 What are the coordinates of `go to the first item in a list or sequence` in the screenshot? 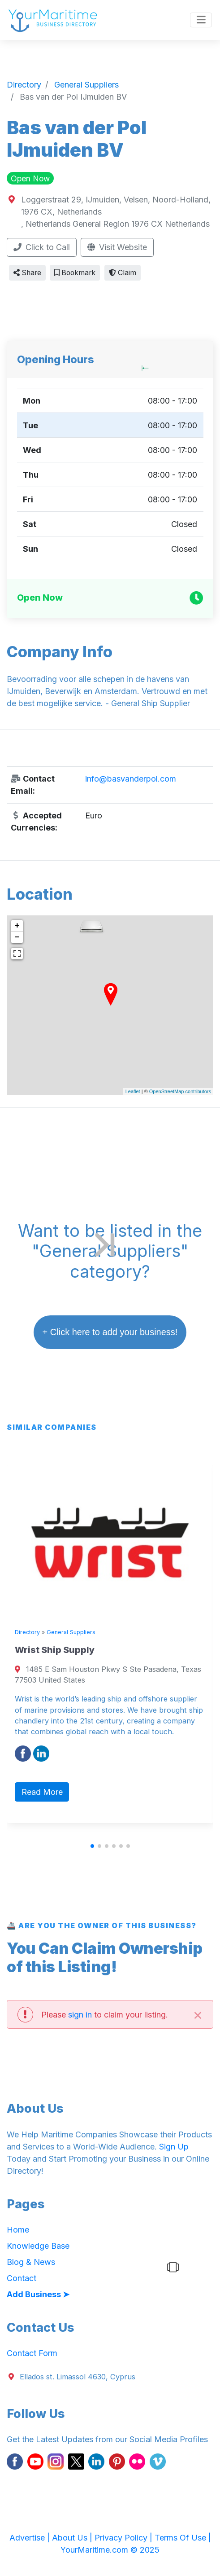 It's located at (145, 368).